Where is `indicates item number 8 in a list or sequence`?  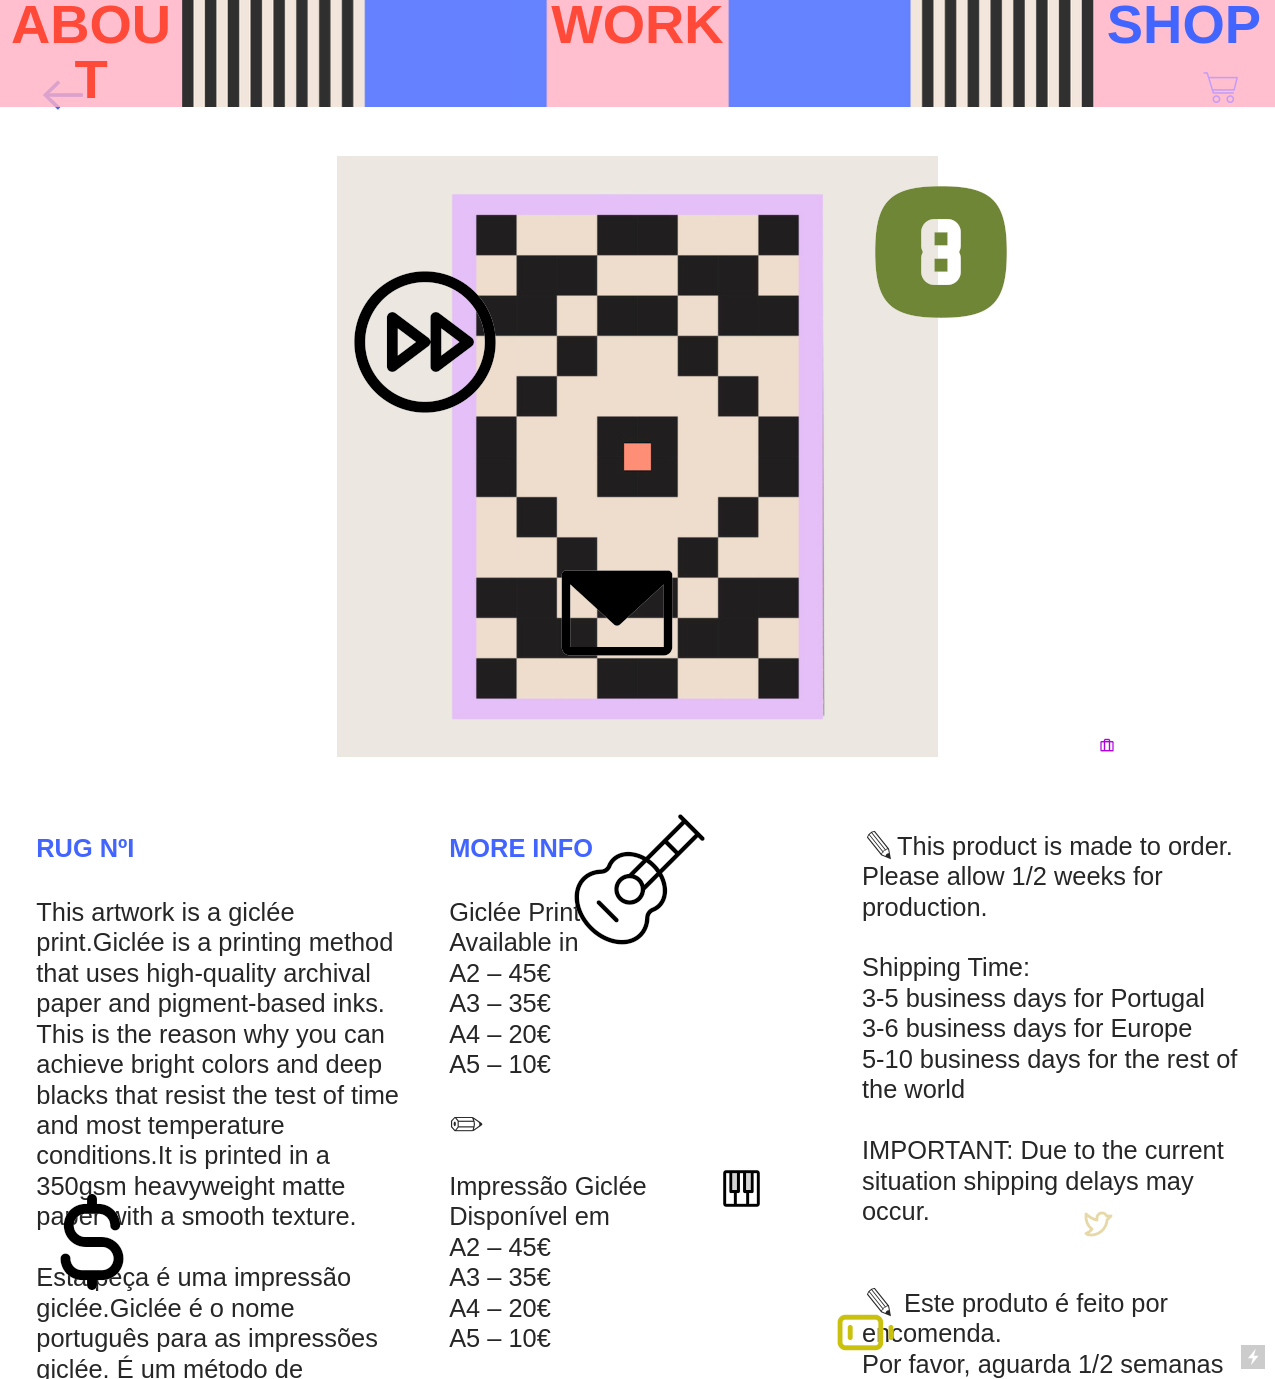
indicates item number 8 in a list or sequence is located at coordinates (941, 252).